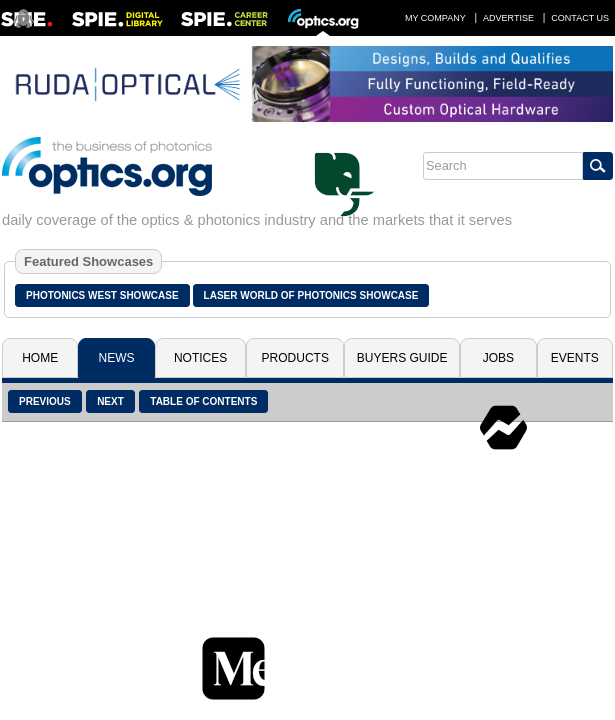 The height and width of the screenshot is (720, 615). Describe the element at coordinates (344, 184) in the screenshot. I see `deskpro logo` at that location.